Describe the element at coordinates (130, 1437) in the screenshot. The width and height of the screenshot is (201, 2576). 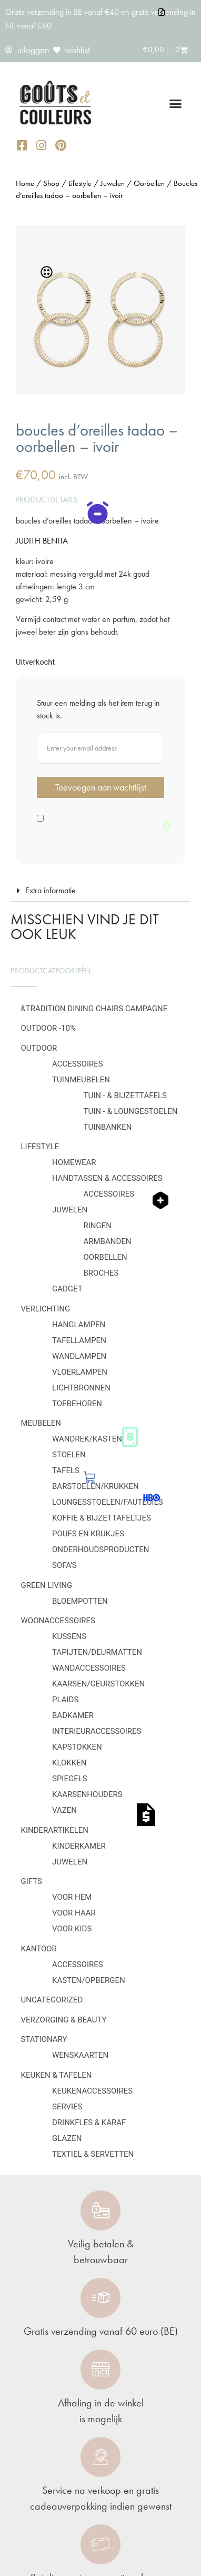
I see `playing card with number 8` at that location.